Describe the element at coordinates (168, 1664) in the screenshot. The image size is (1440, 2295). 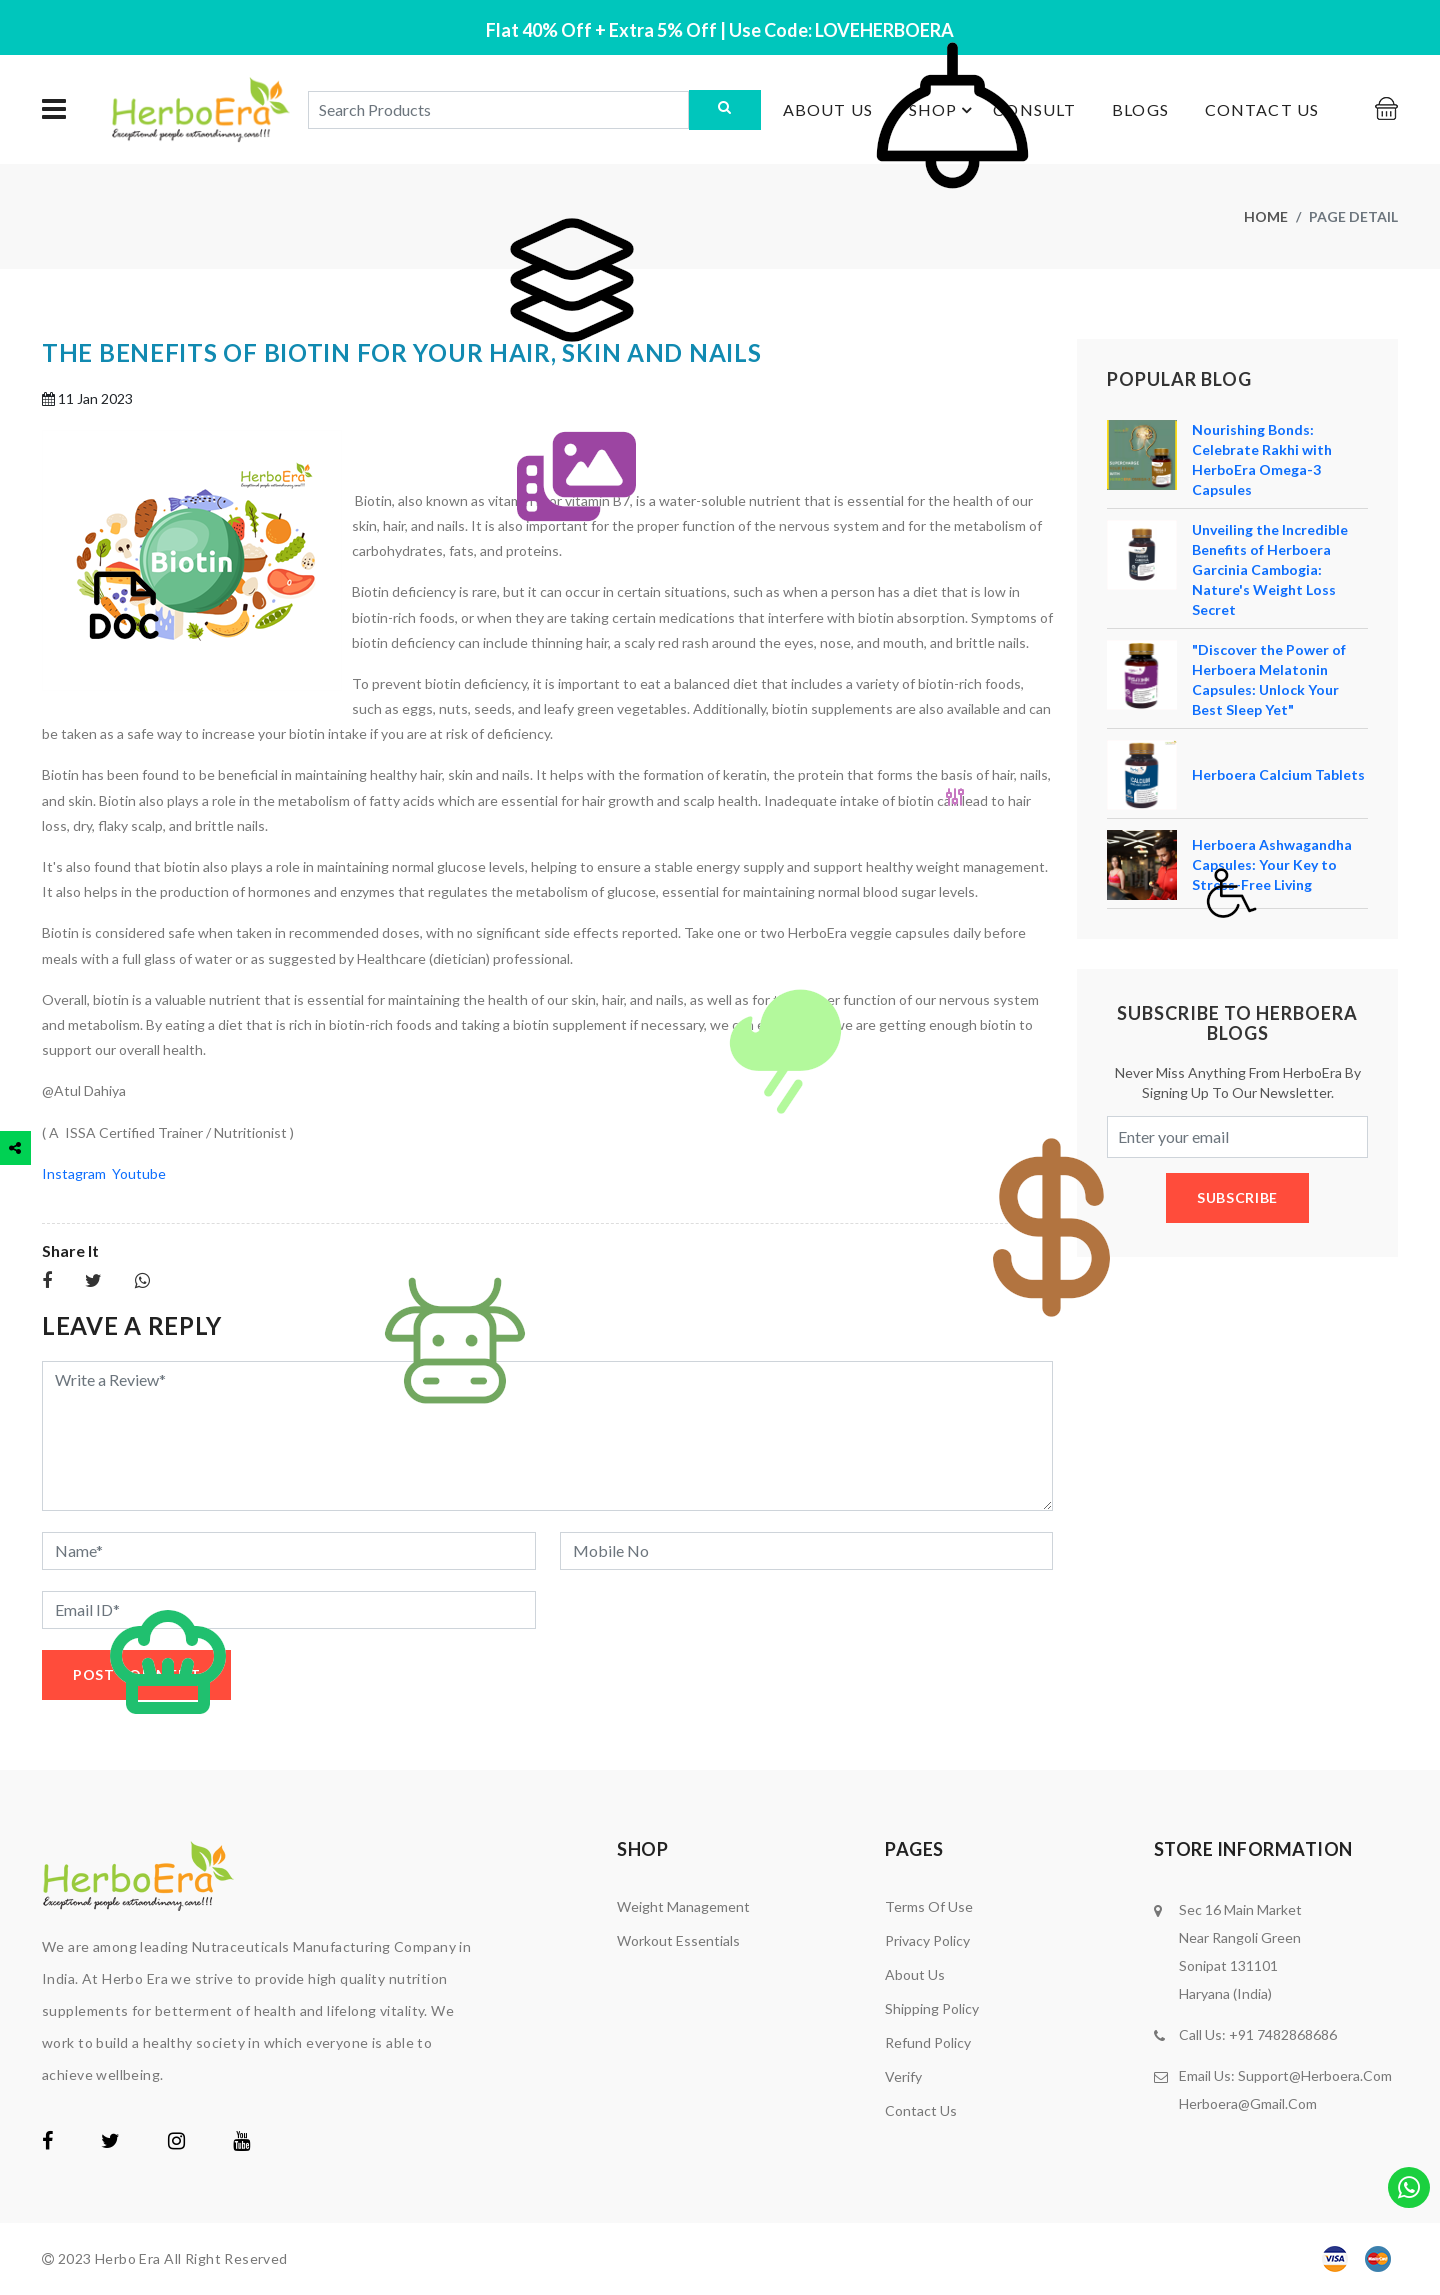
I see `access cooking or recipe features` at that location.